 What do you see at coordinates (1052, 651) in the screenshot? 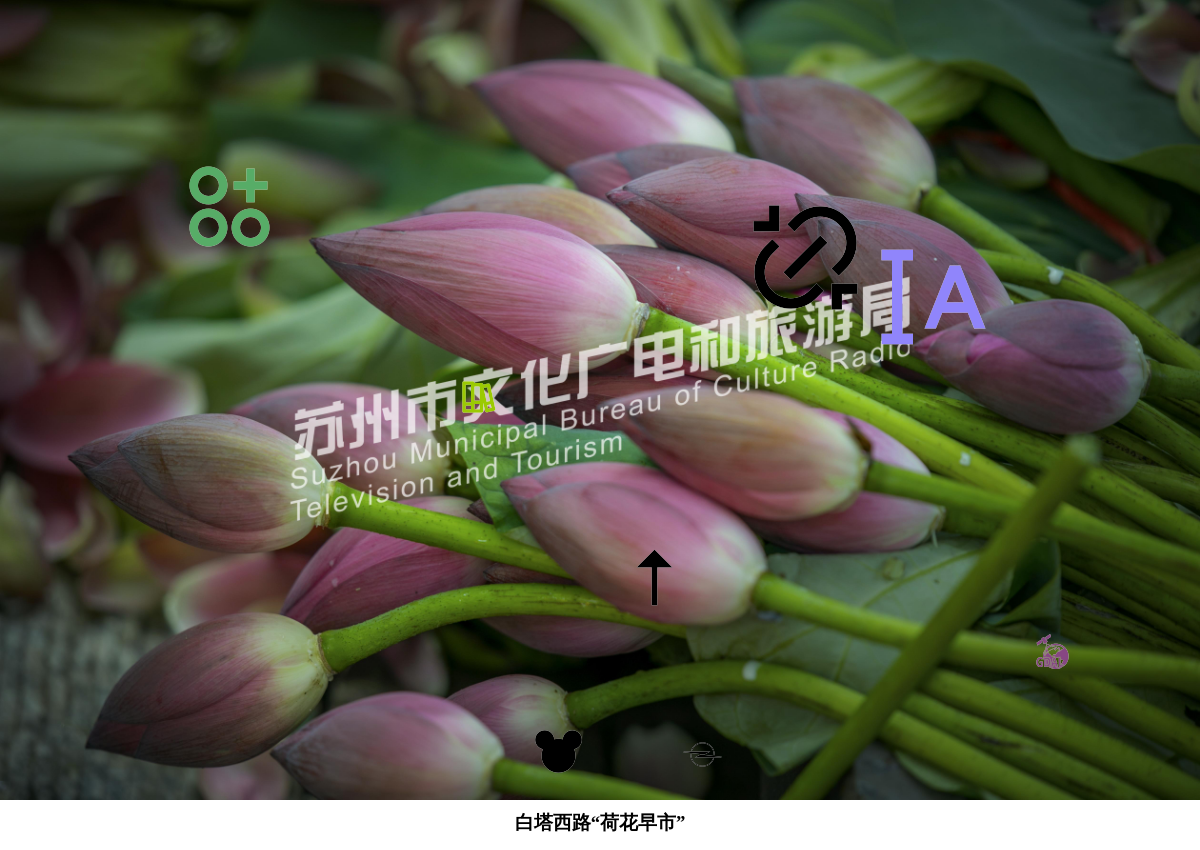
I see `GDAL geospatial library logo` at bounding box center [1052, 651].